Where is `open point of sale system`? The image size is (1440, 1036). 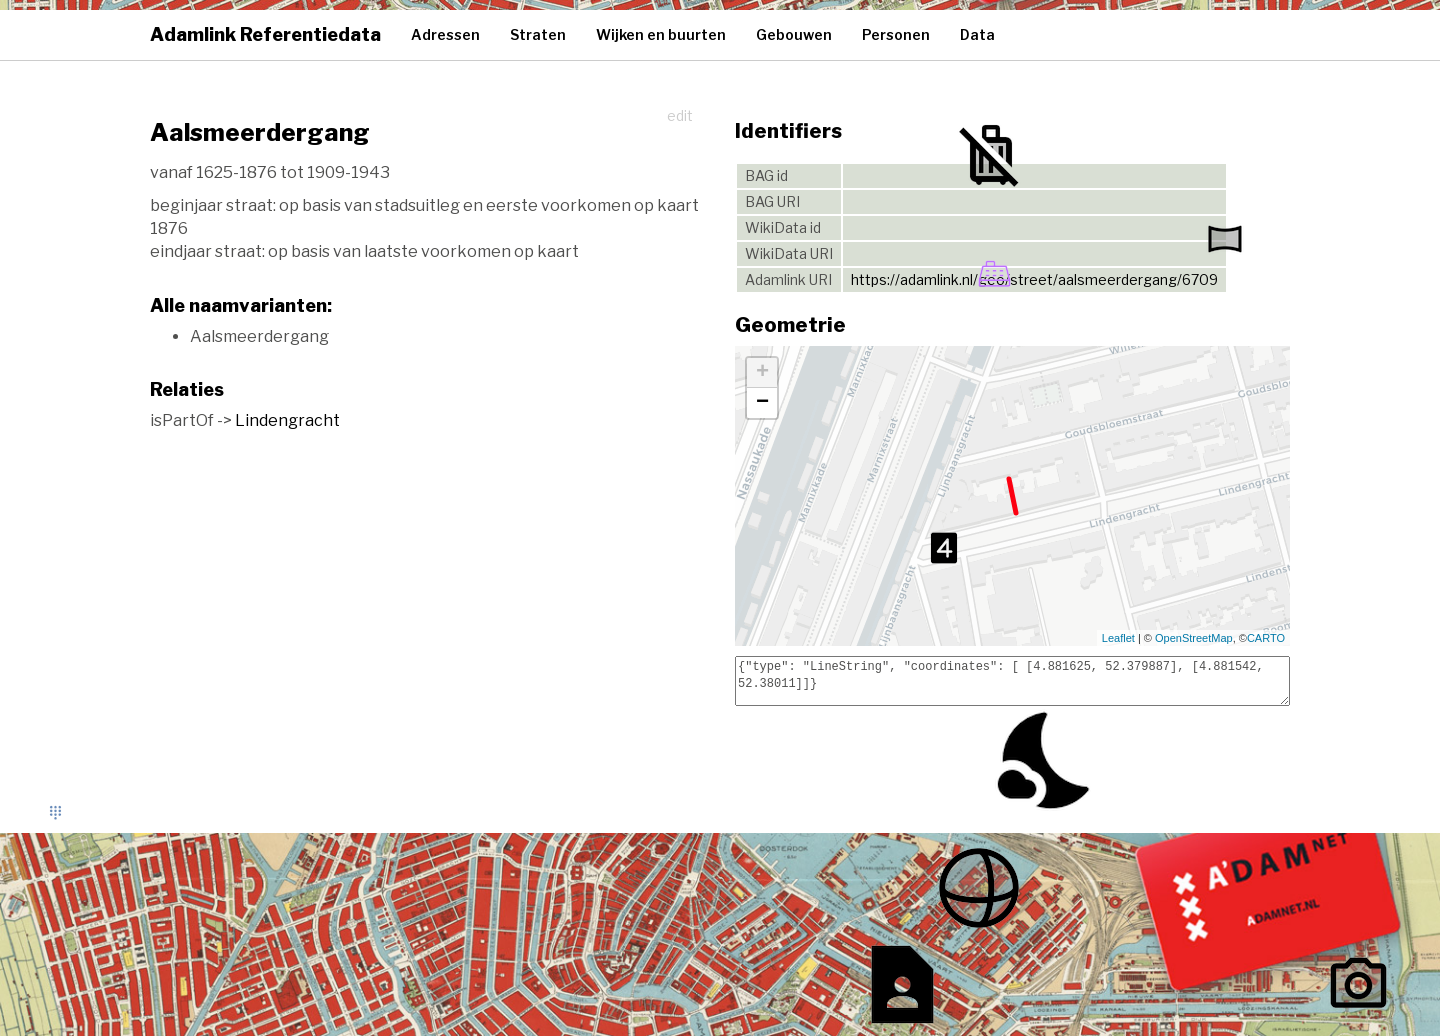
open point of sale system is located at coordinates (994, 275).